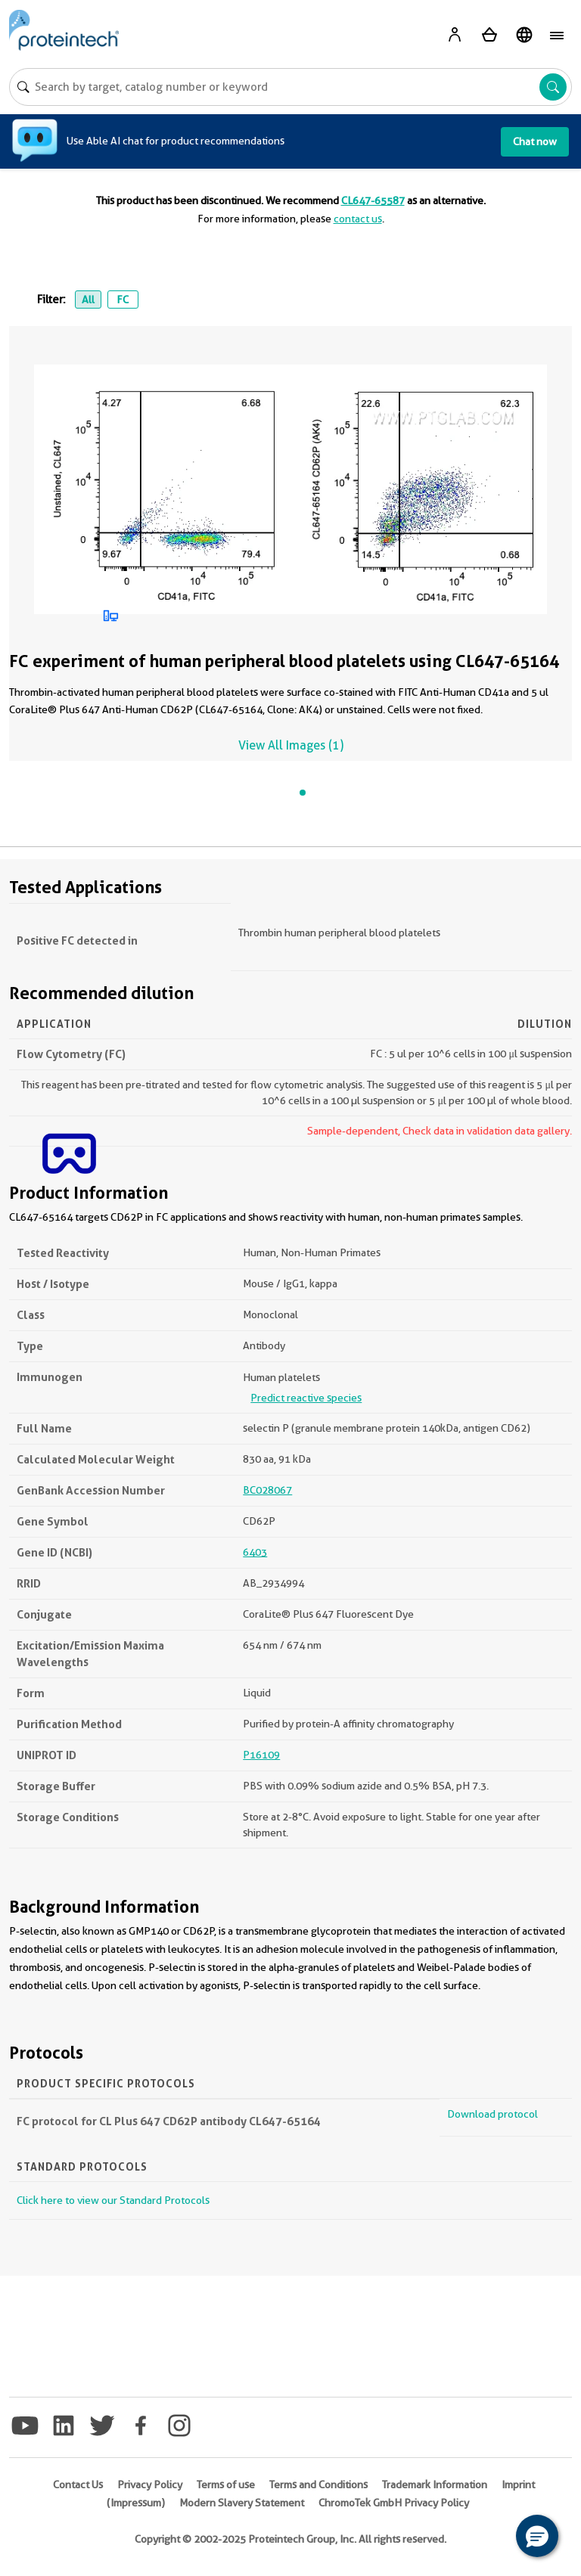 The height and width of the screenshot is (2576, 581). I want to click on desktop computer or PC device, so click(110, 616).